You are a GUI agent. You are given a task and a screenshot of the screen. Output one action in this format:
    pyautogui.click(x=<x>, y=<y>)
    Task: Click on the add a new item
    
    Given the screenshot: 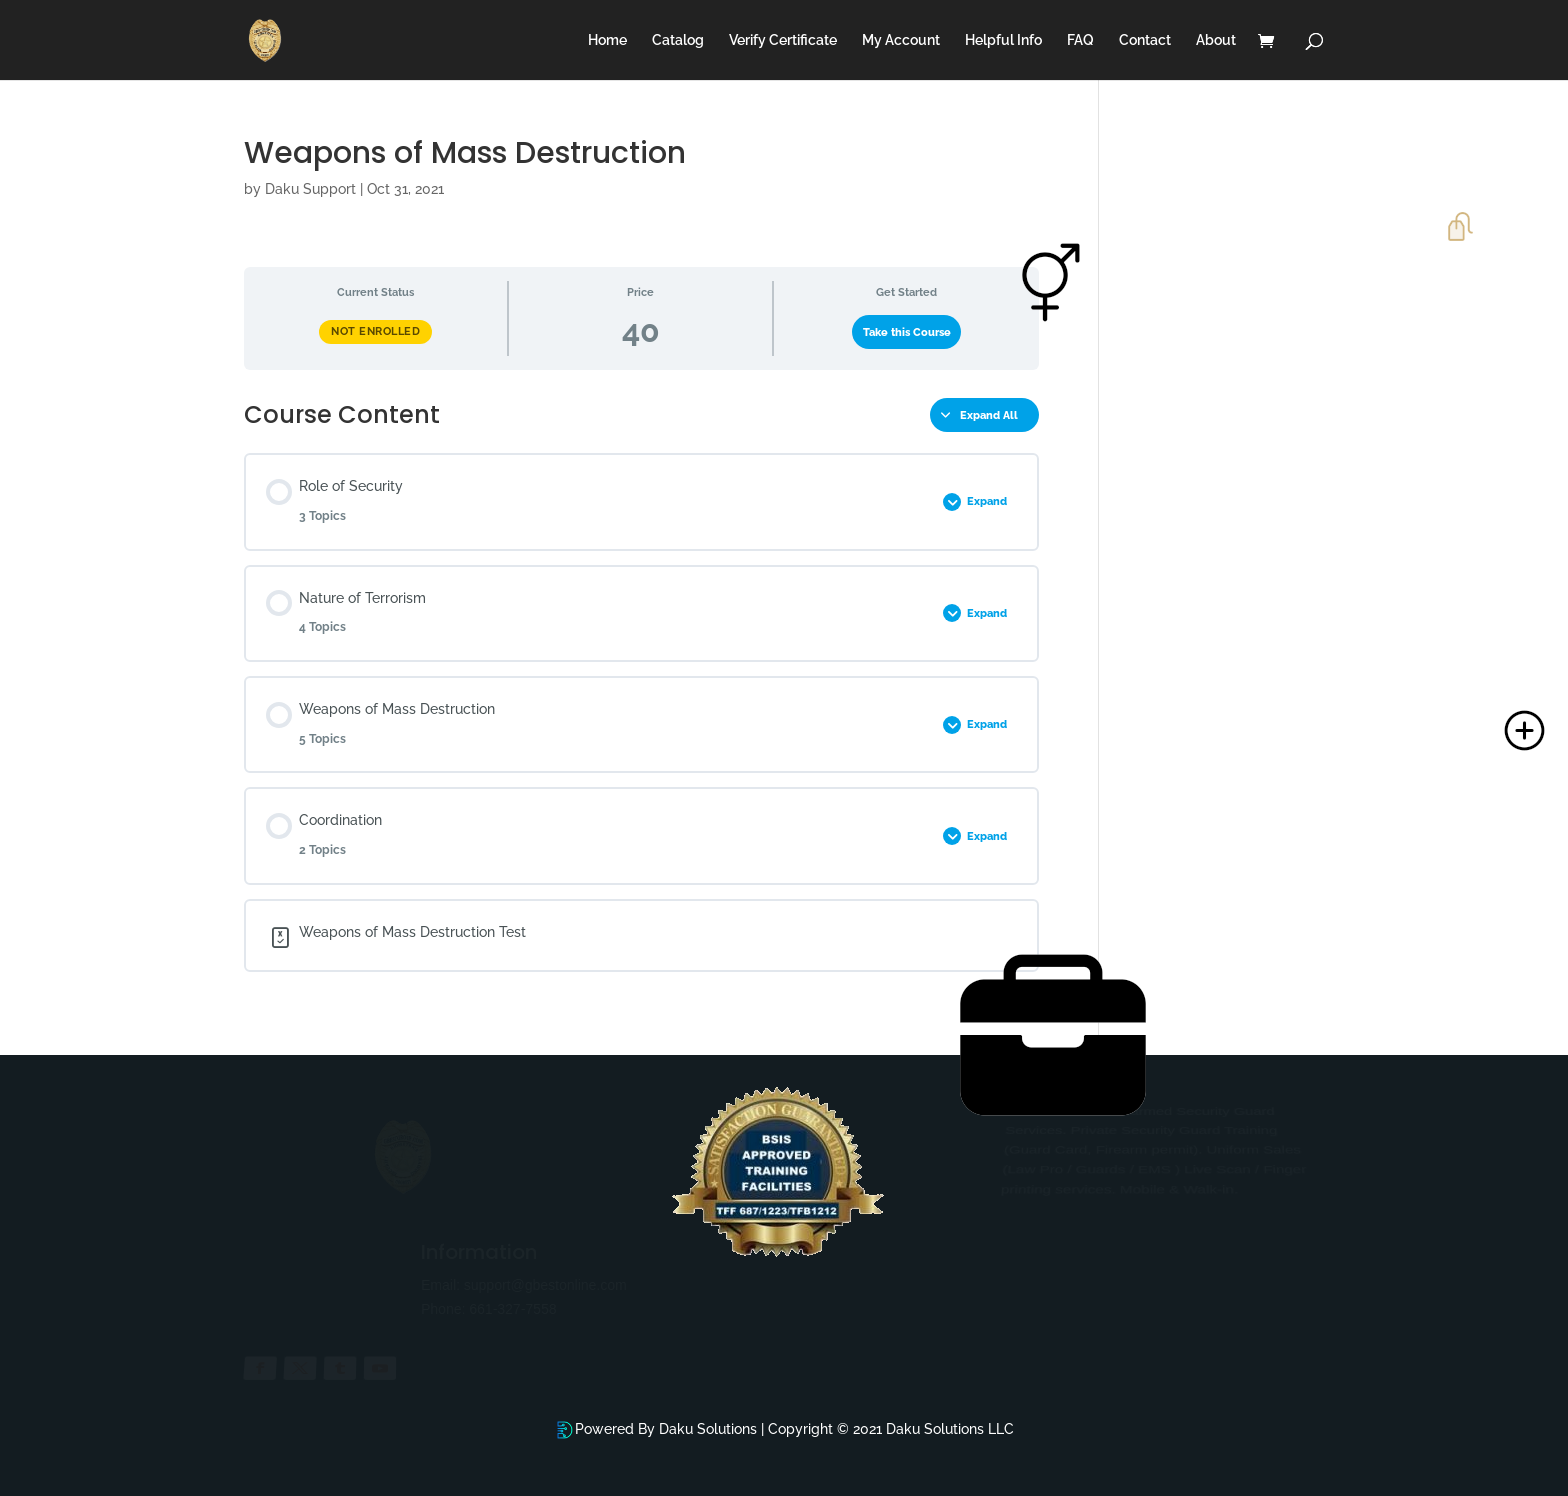 What is the action you would take?
    pyautogui.click(x=1524, y=730)
    